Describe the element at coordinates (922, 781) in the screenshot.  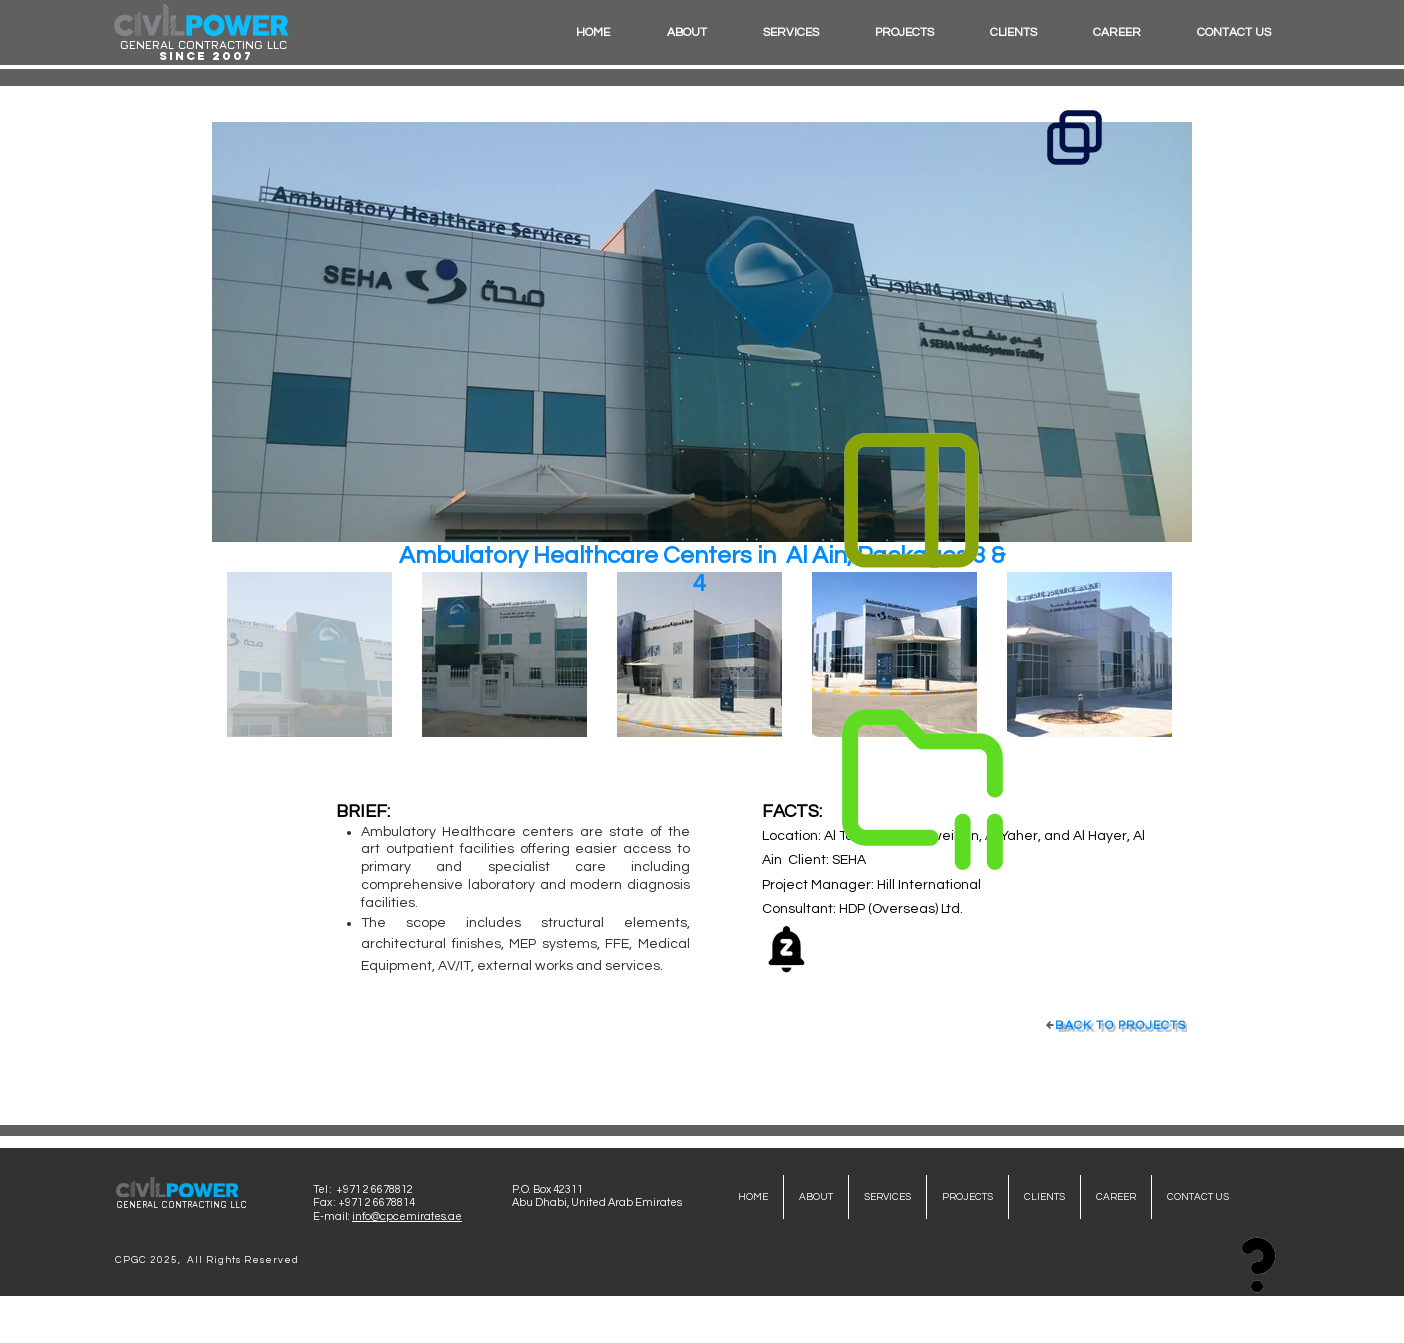
I see `pause folder sync or backup` at that location.